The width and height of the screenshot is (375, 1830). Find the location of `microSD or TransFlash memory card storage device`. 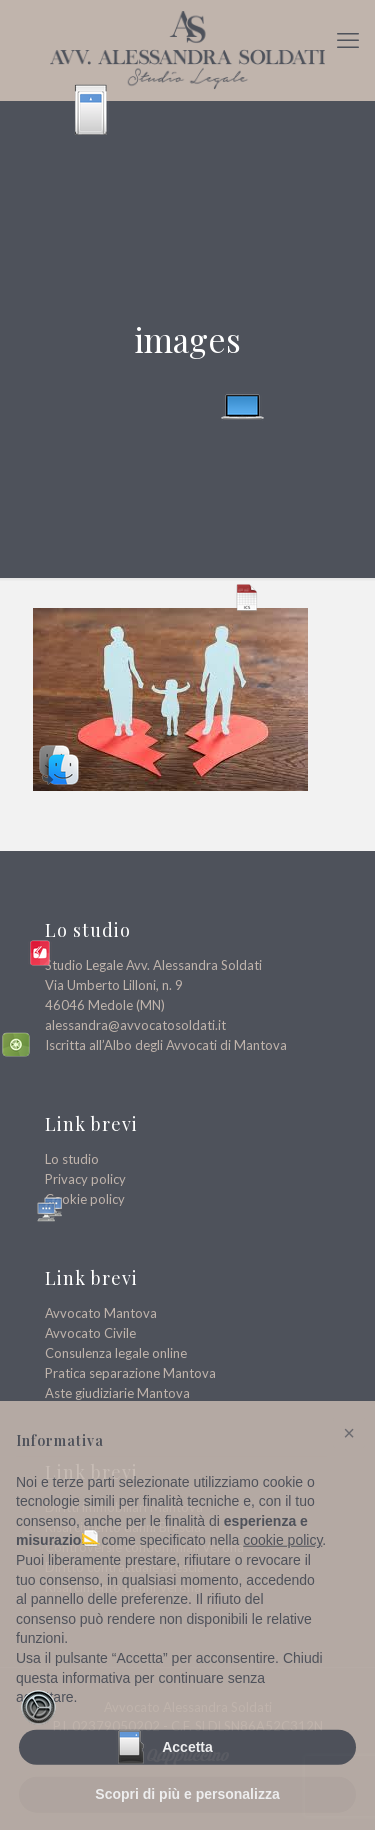

microSD or TransFlash memory card storage device is located at coordinates (131, 1747).